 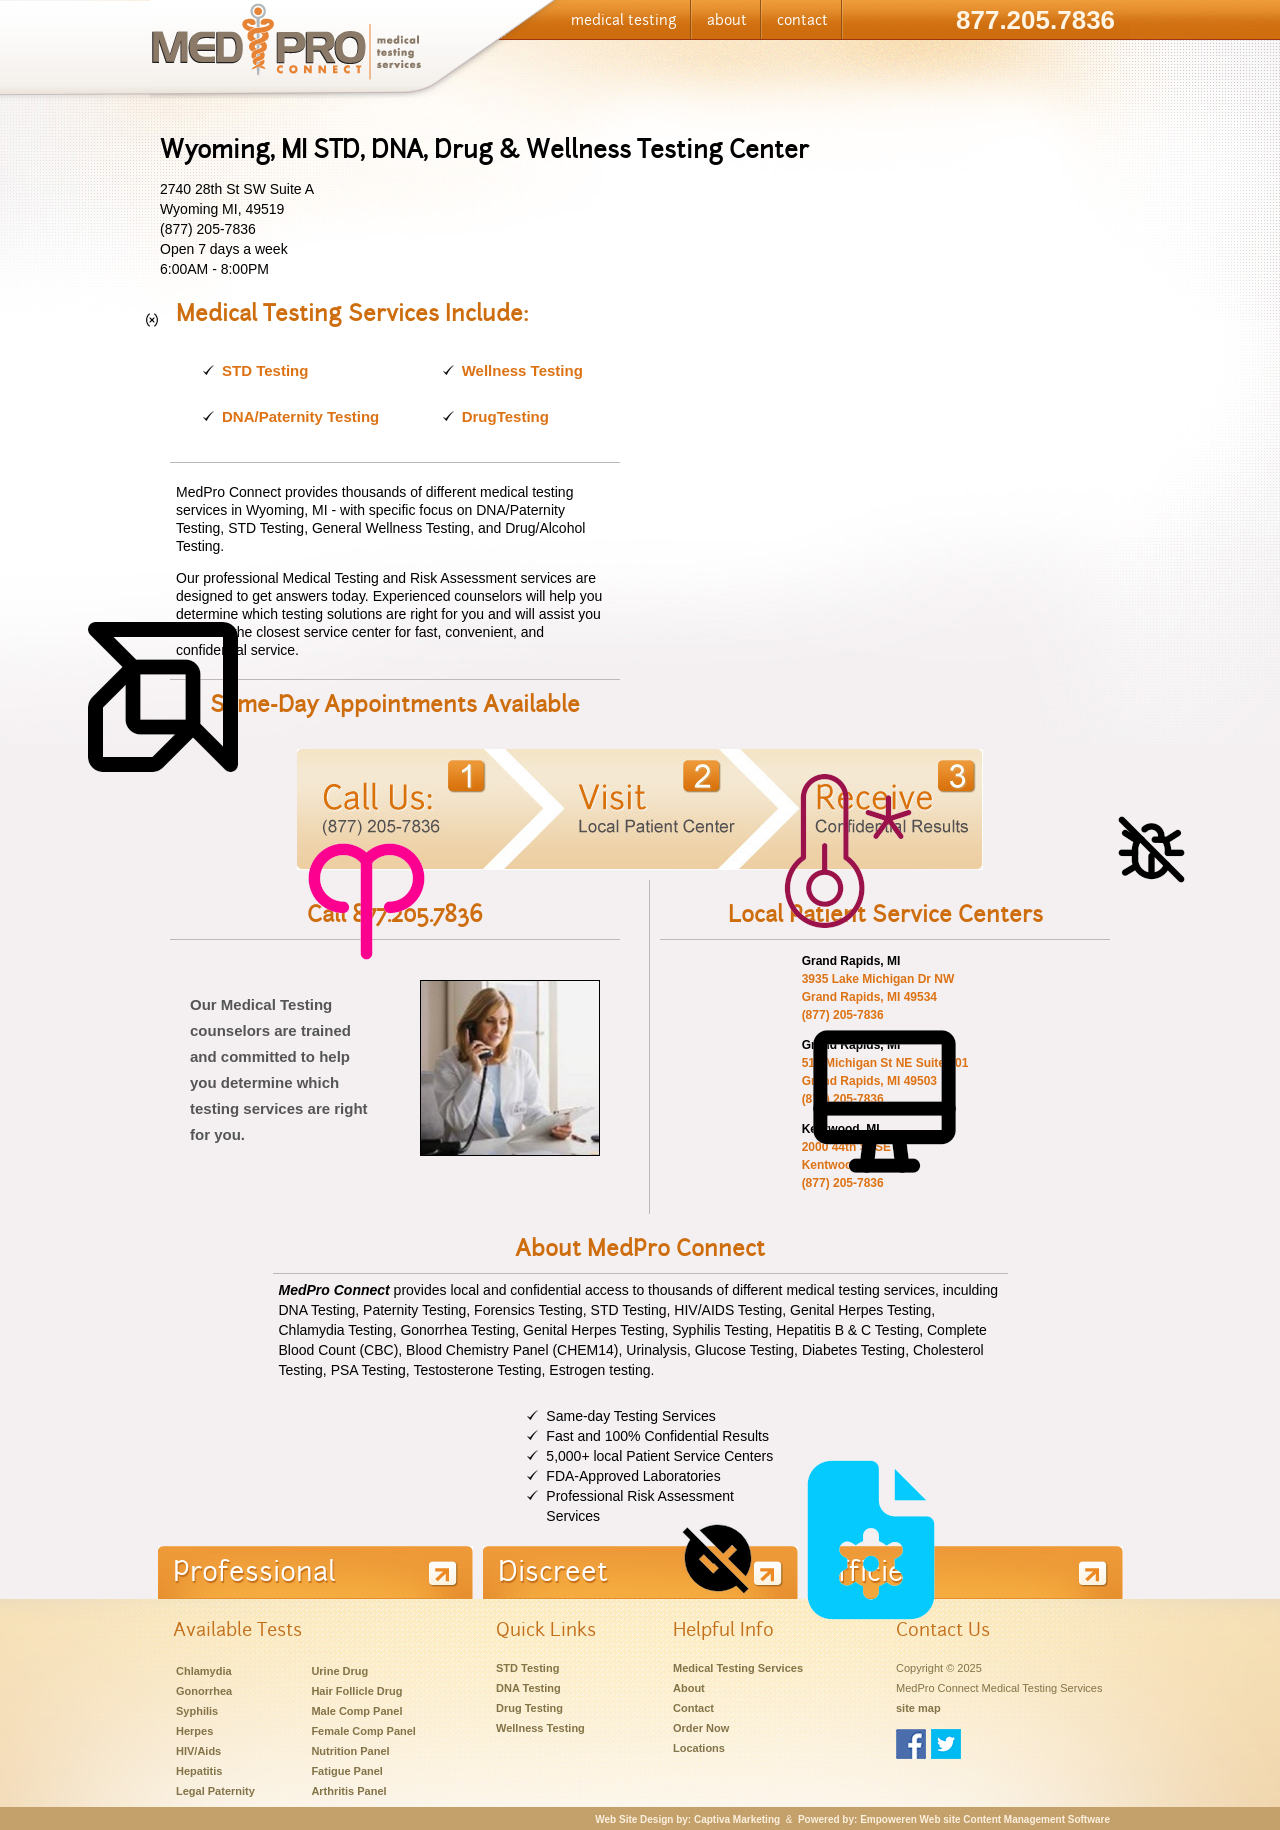 I want to click on represents a variable or dynamic value in code, so click(x=152, y=320).